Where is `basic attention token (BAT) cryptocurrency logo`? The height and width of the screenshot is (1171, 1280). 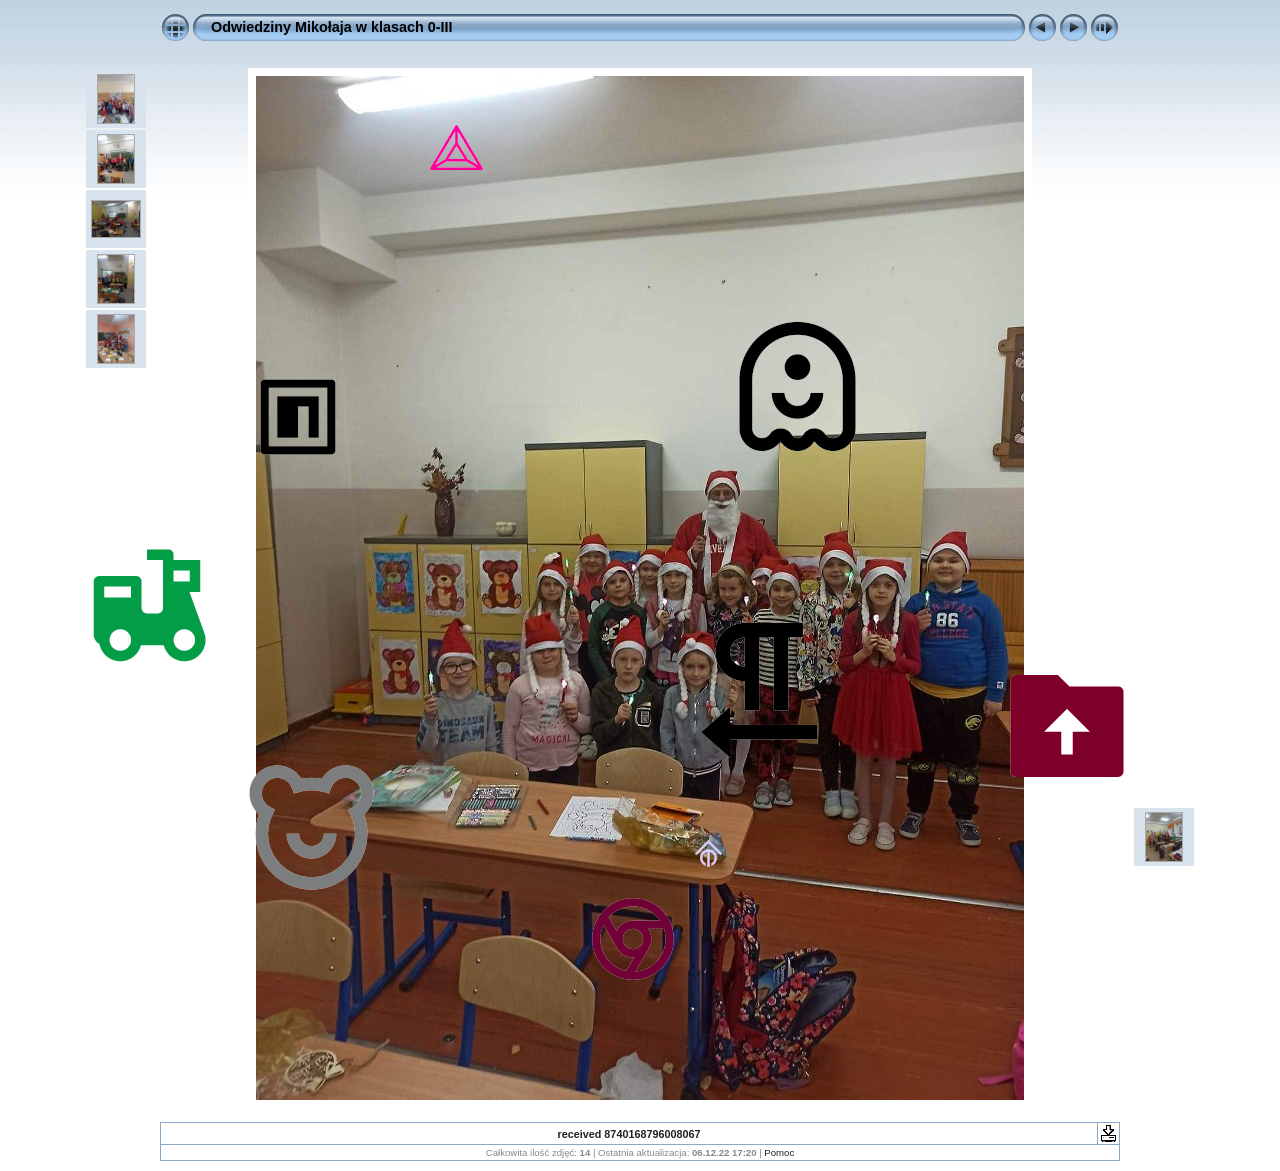
basic attention token (BAT) cryptocurrency logo is located at coordinates (456, 147).